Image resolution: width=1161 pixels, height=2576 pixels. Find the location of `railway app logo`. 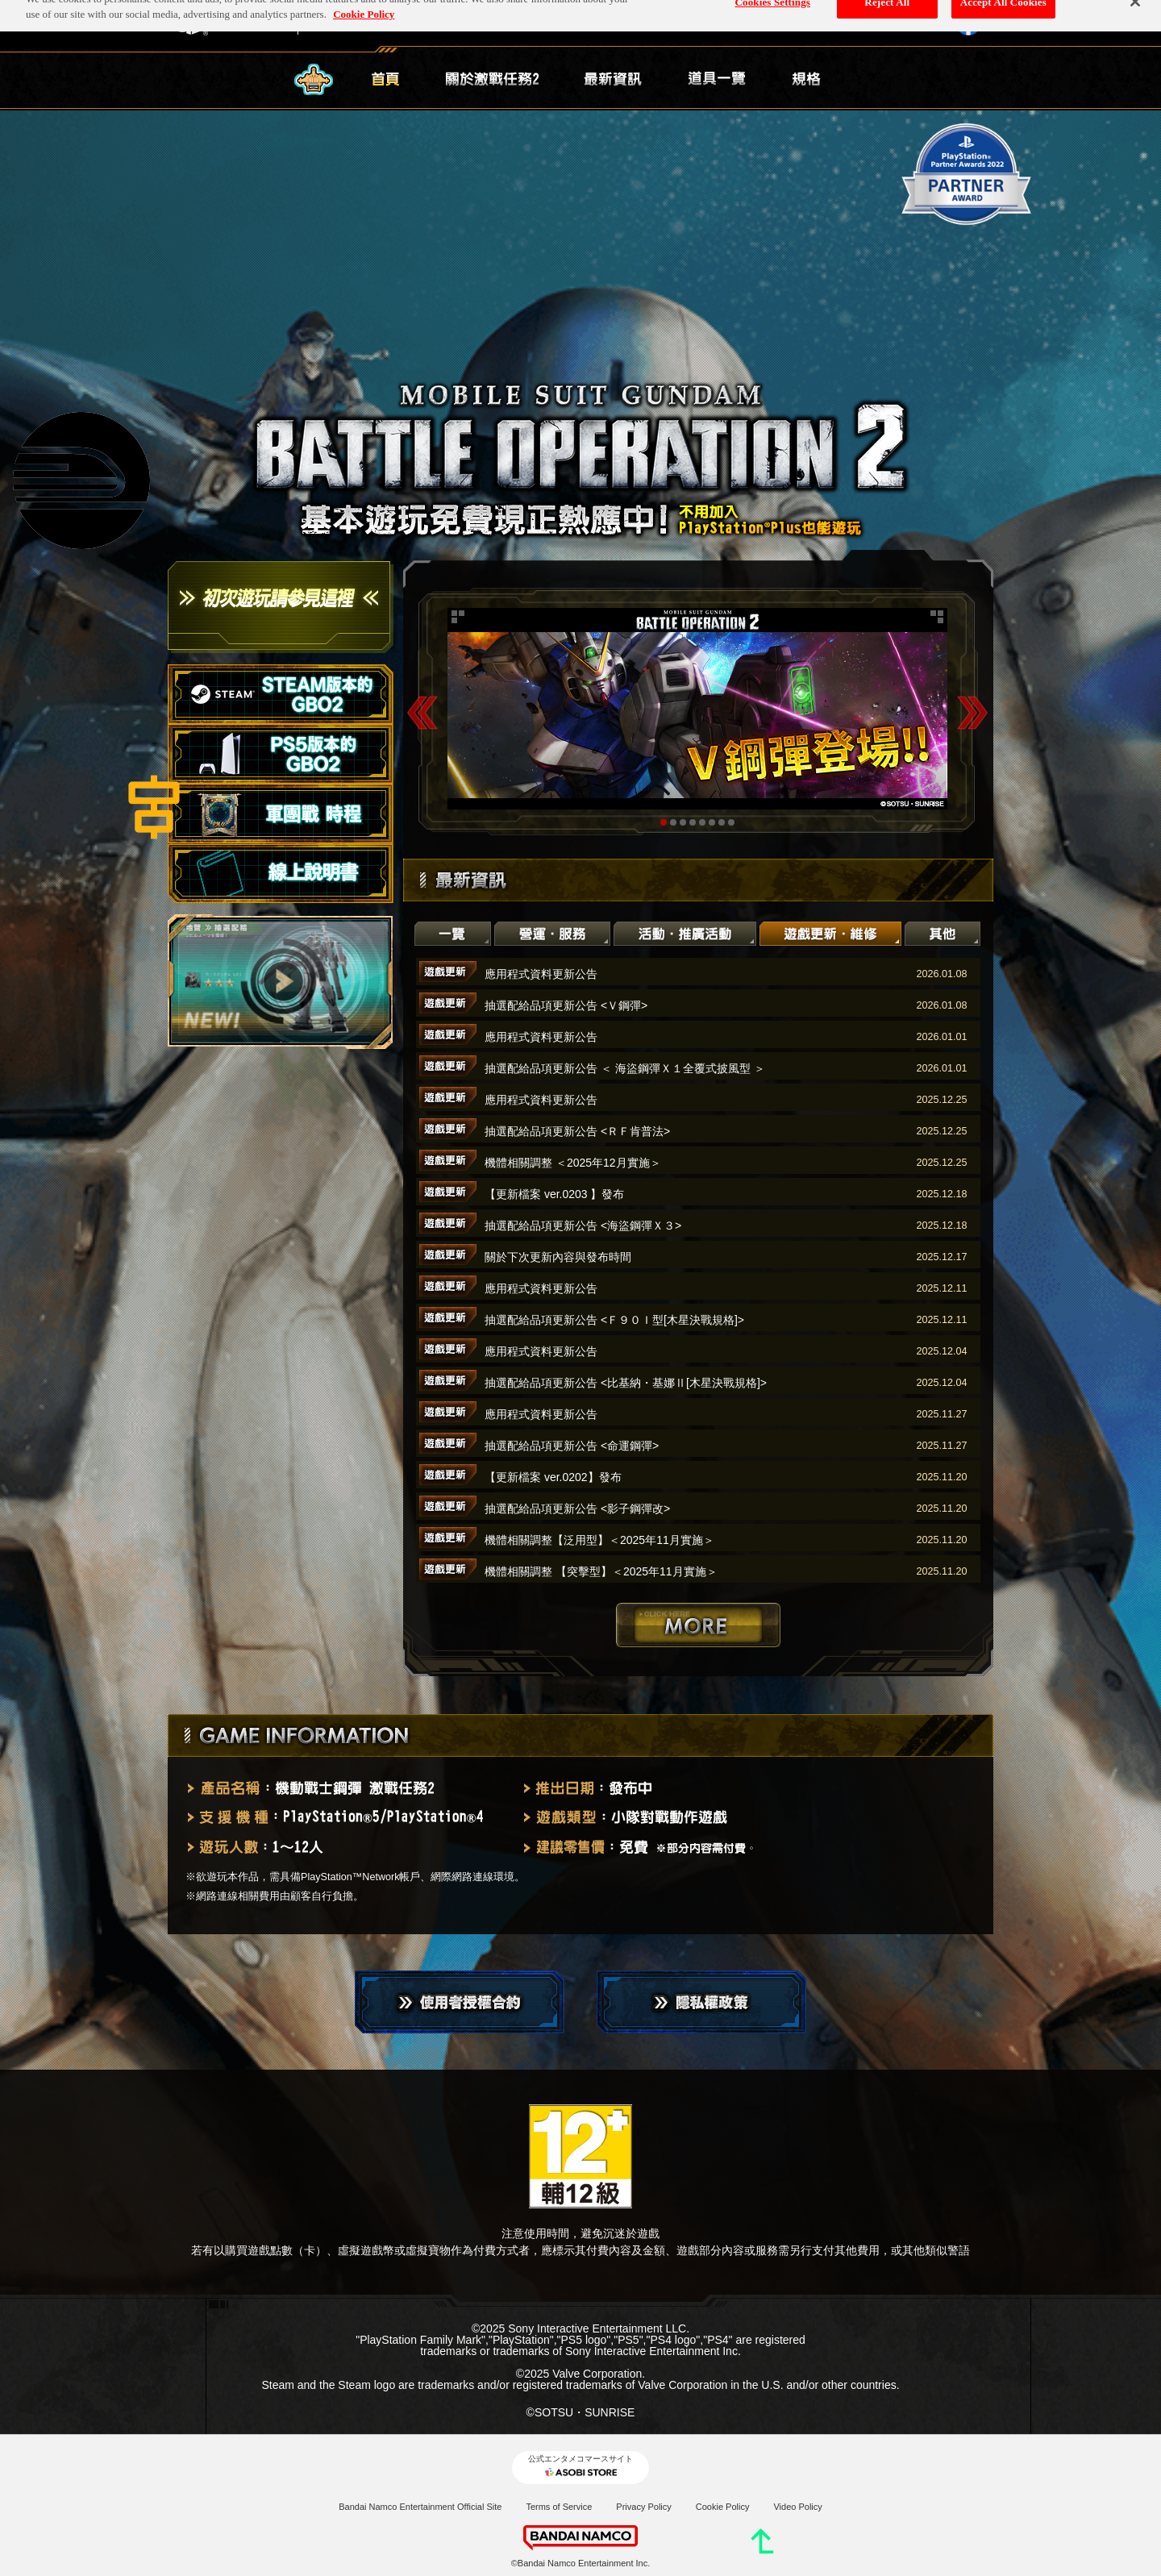

railway app logo is located at coordinates (81, 481).